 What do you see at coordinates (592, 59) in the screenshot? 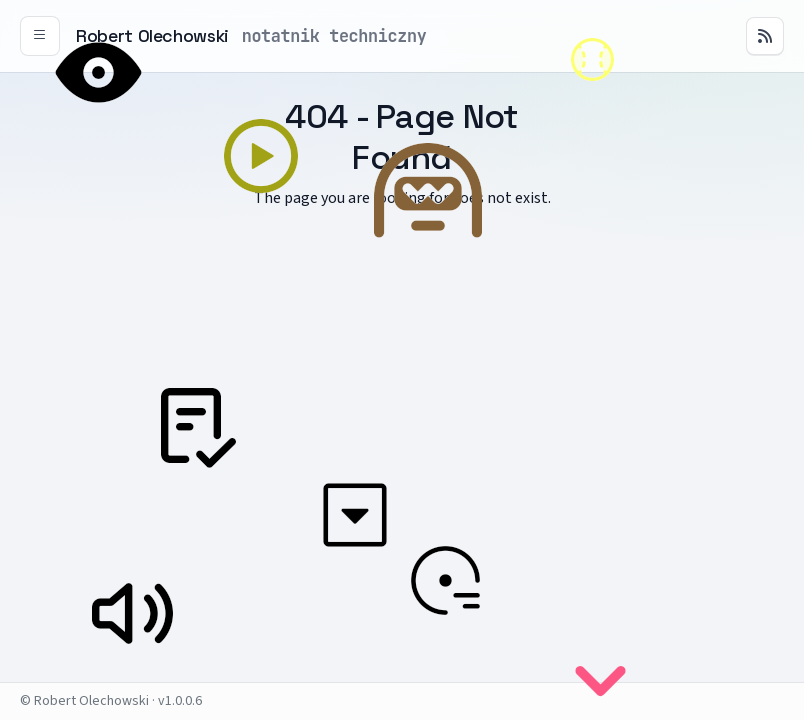
I see `view baseball scores or stats` at bounding box center [592, 59].